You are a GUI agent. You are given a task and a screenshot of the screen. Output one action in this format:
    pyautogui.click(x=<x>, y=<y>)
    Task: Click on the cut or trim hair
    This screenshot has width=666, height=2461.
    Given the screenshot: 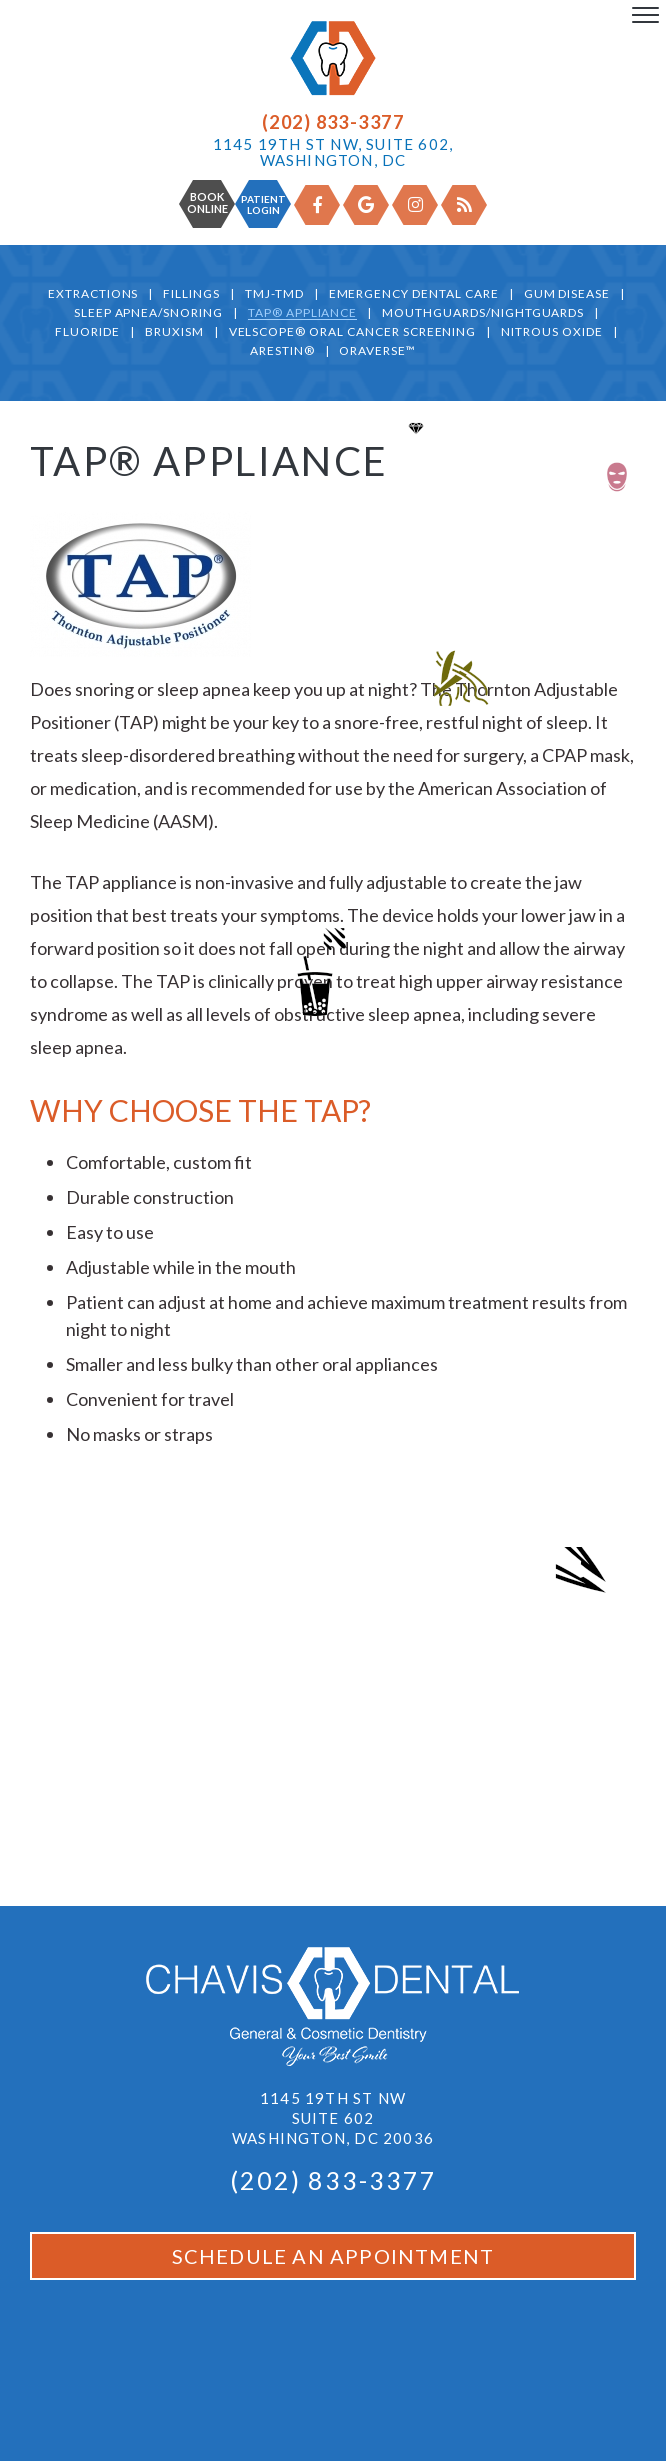 What is the action you would take?
    pyautogui.click(x=462, y=678)
    